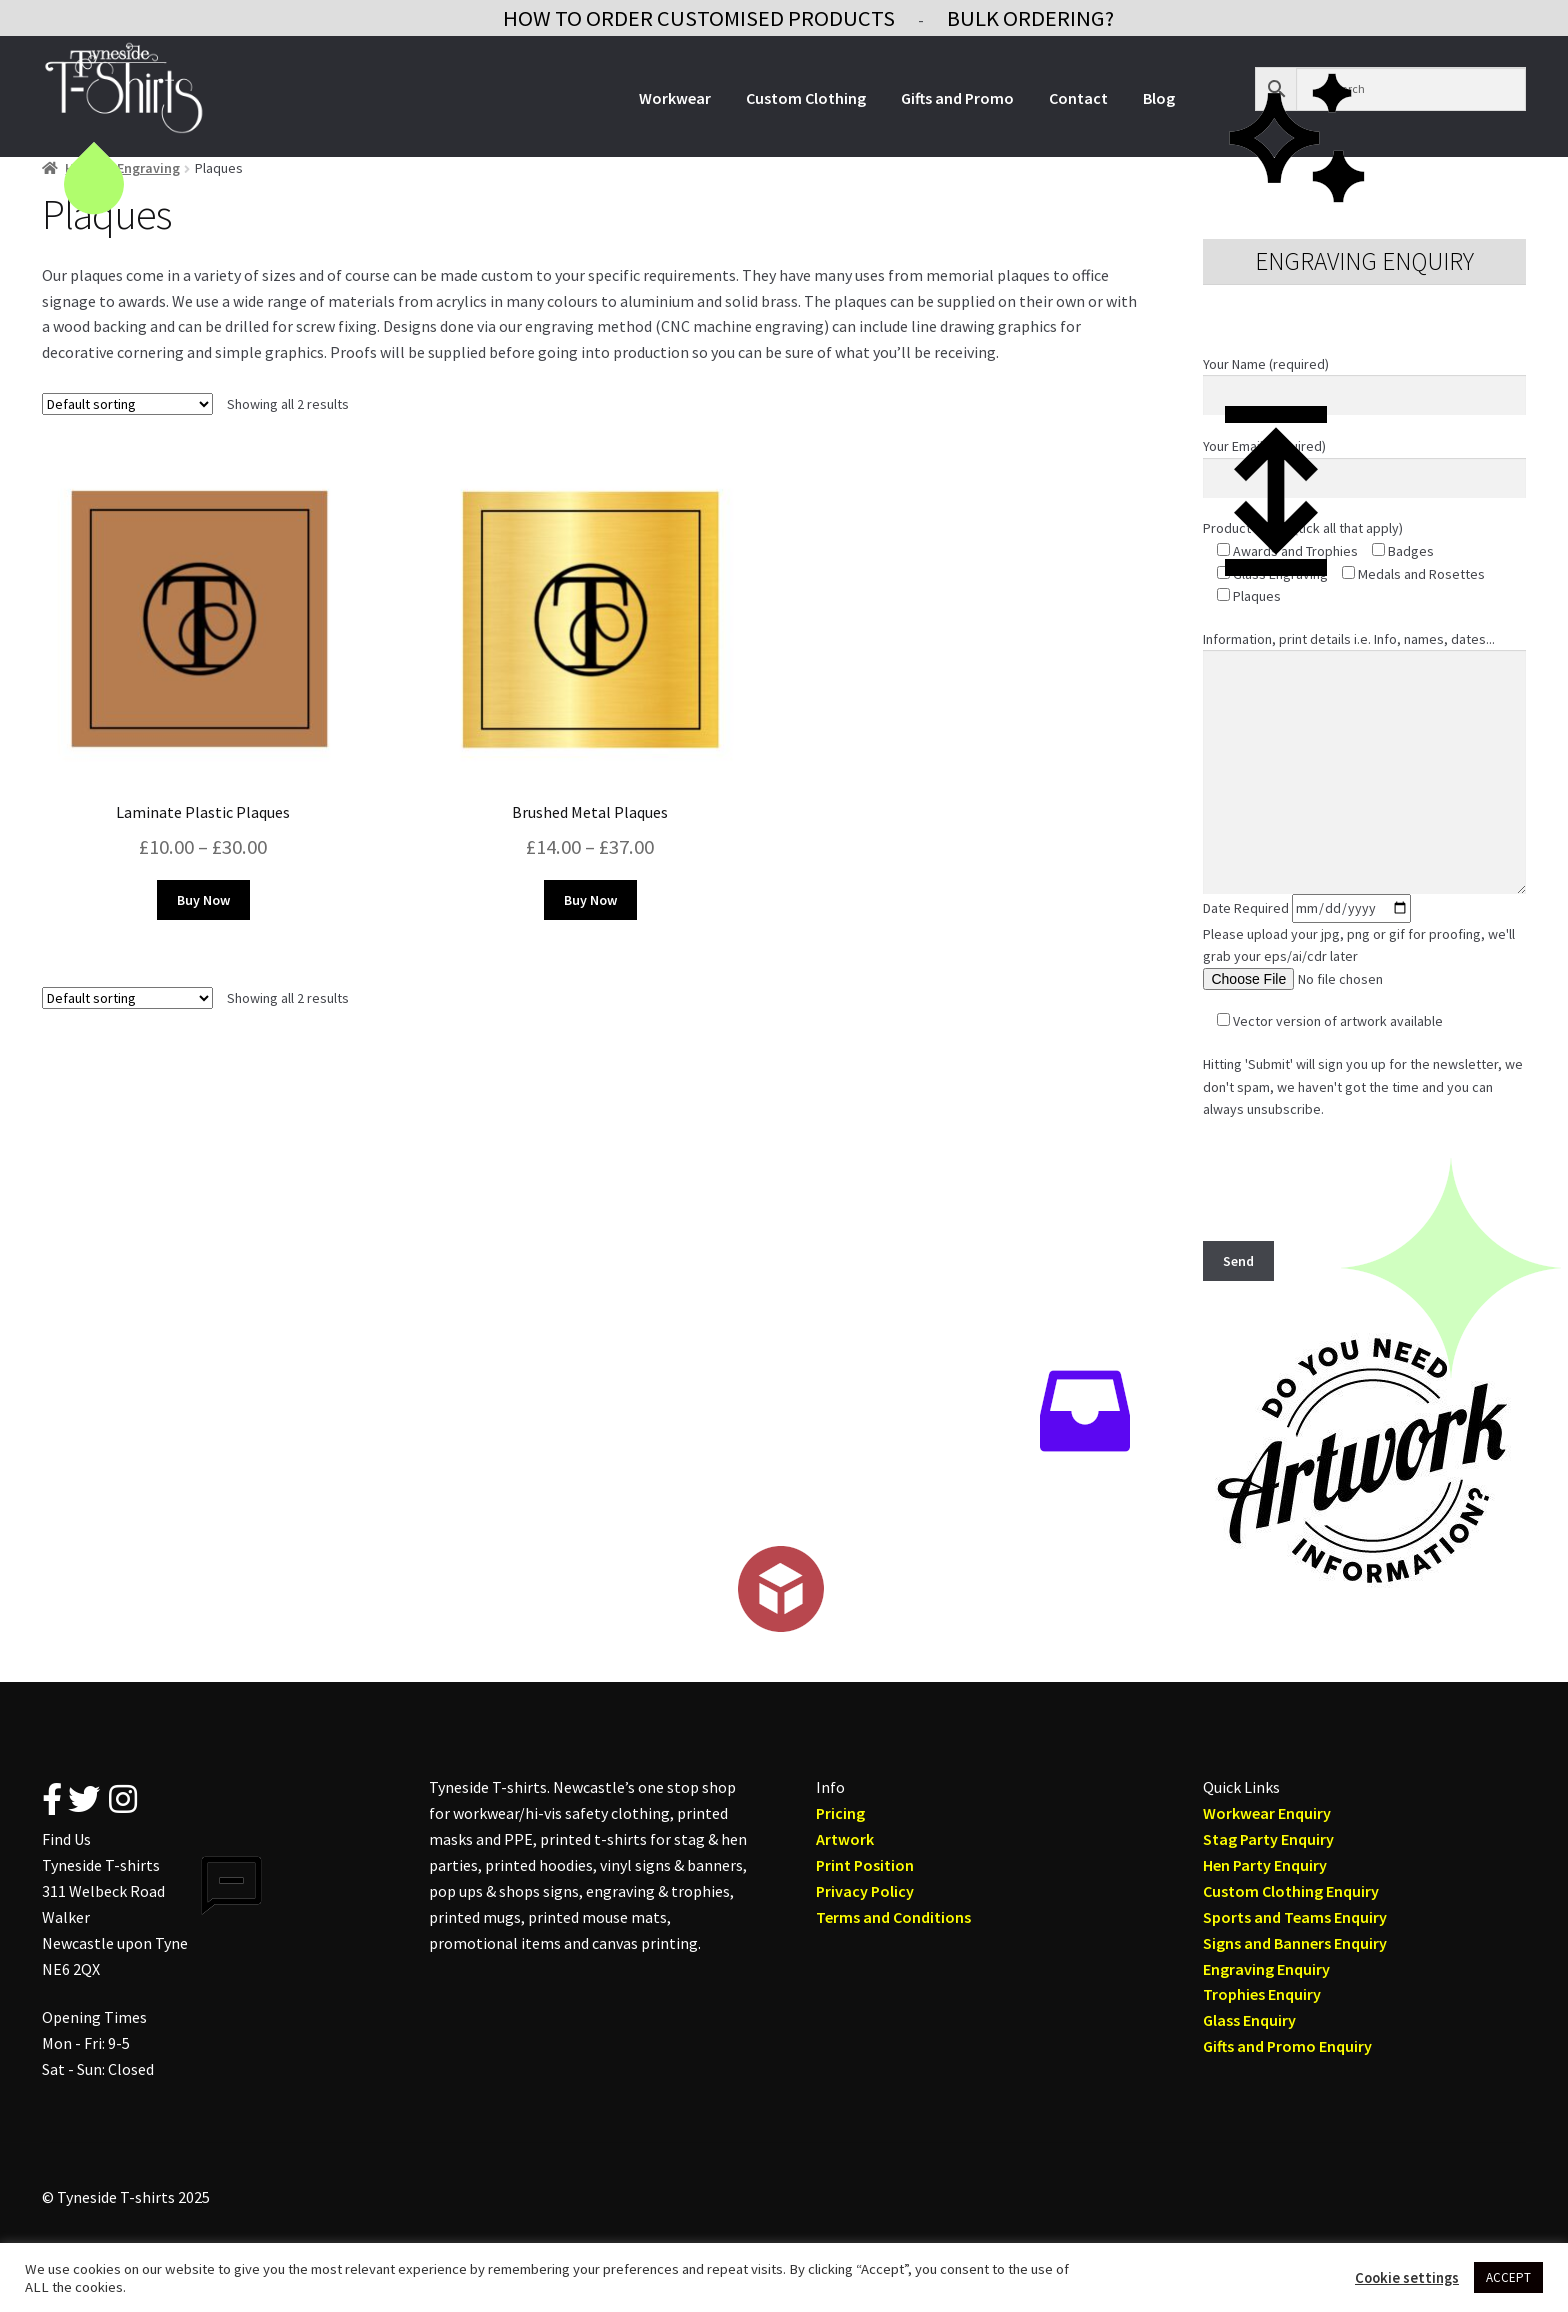 This screenshot has width=1568, height=2312. What do you see at coordinates (1451, 1268) in the screenshot?
I see `open Google Gemini AI assistant` at bounding box center [1451, 1268].